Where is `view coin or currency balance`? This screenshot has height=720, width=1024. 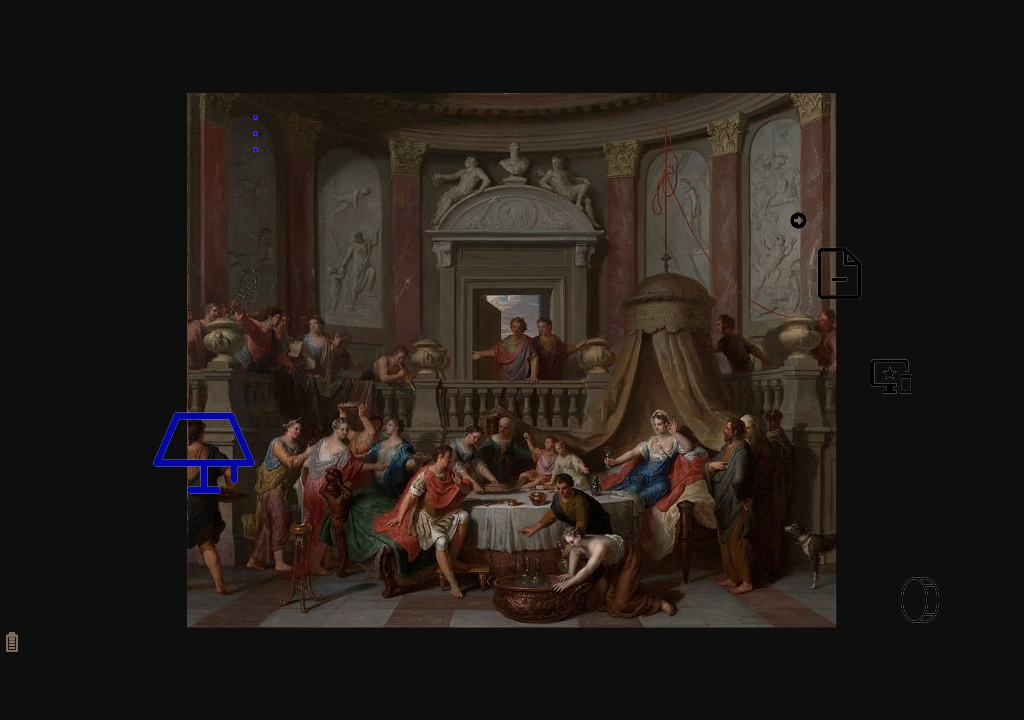
view coin or currency balance is located at coordinates (920, 600).